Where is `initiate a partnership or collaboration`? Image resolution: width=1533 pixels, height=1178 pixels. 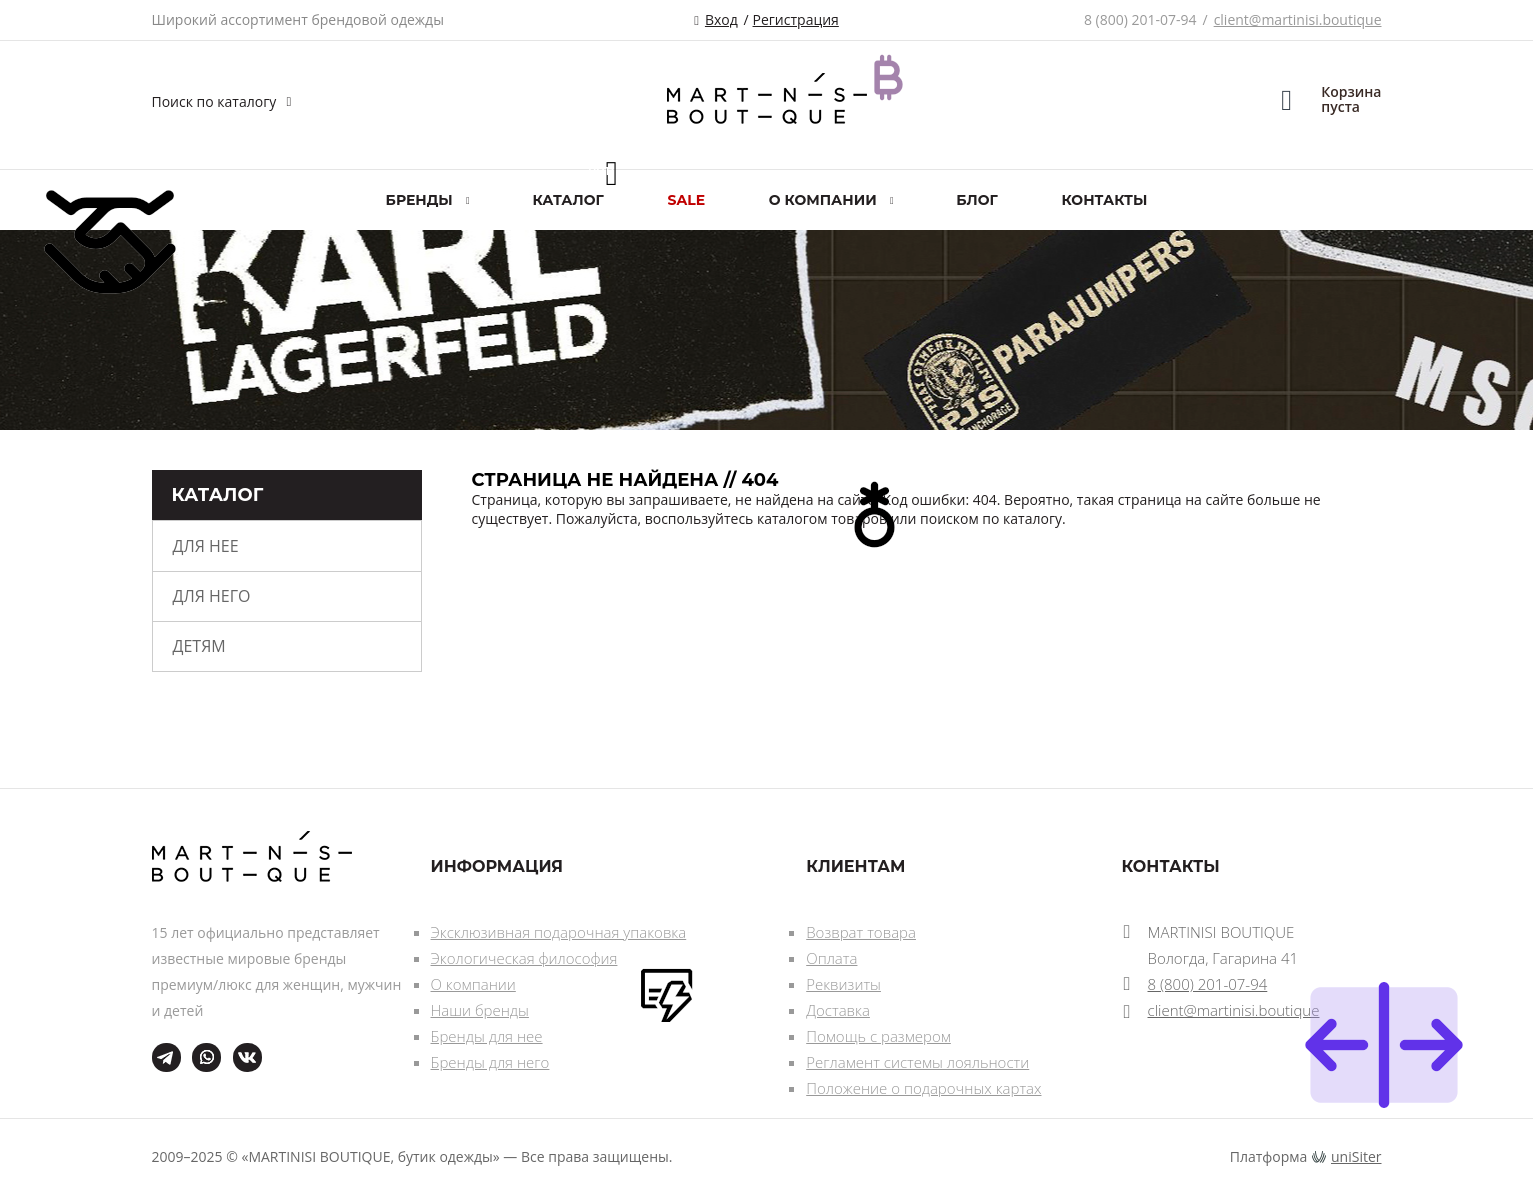
initiate a partnership or collaboration is located at coordinates (110, 240).